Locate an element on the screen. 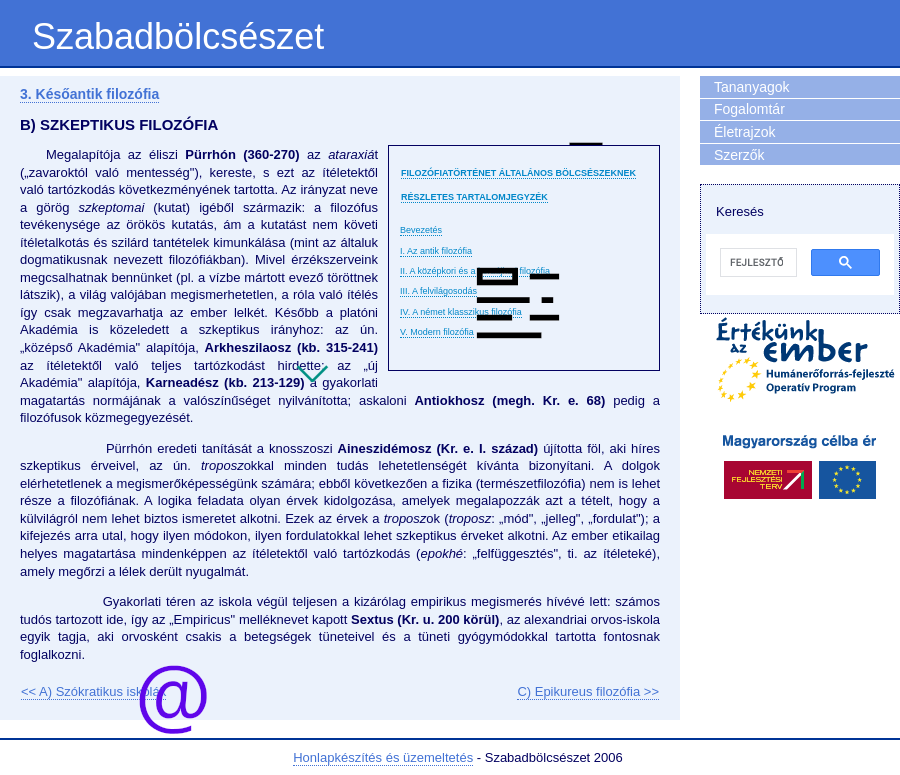 This screenshot has height=775, width=900. mention a user in a comment or message is located at coordinates (171, 697).